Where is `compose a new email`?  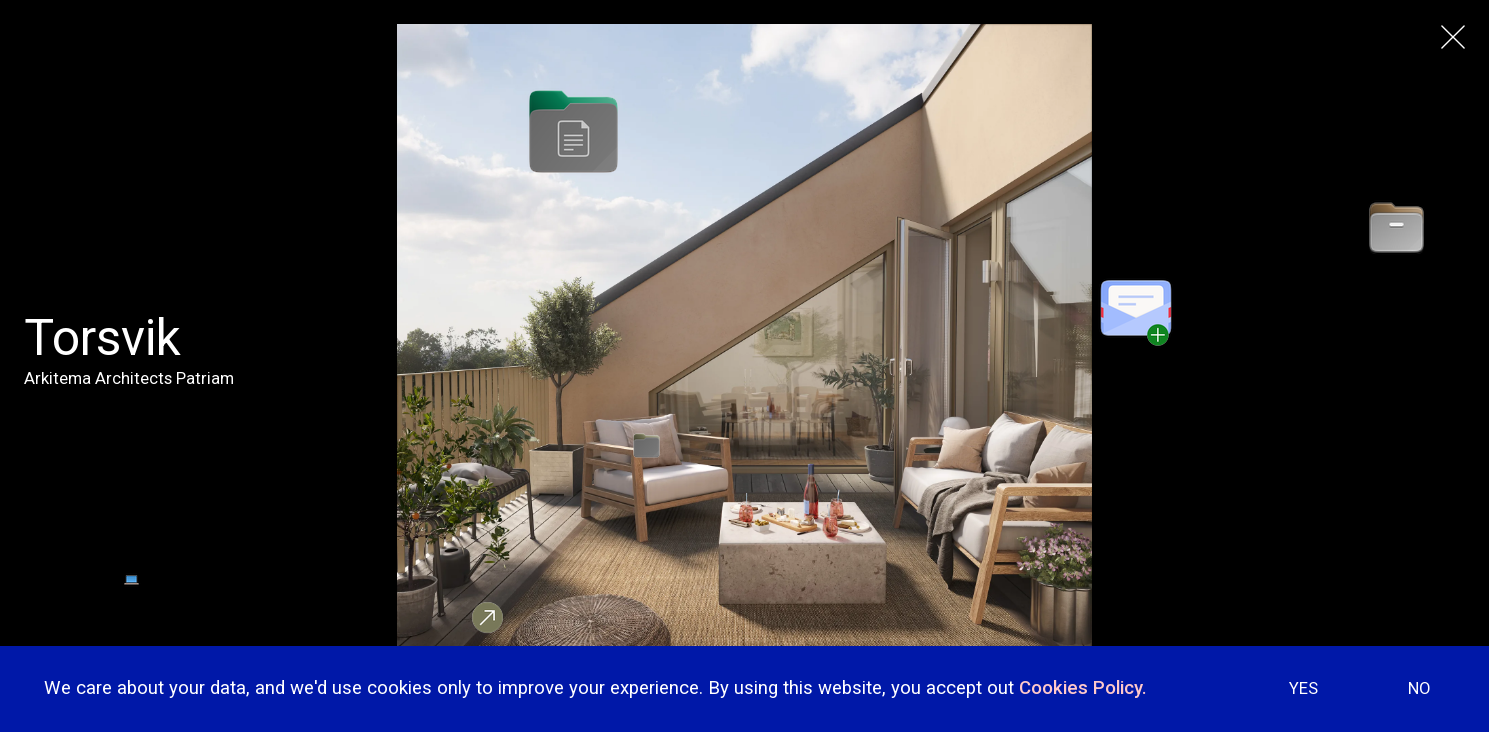 compose a new email is located at coordinates (1136, 308).